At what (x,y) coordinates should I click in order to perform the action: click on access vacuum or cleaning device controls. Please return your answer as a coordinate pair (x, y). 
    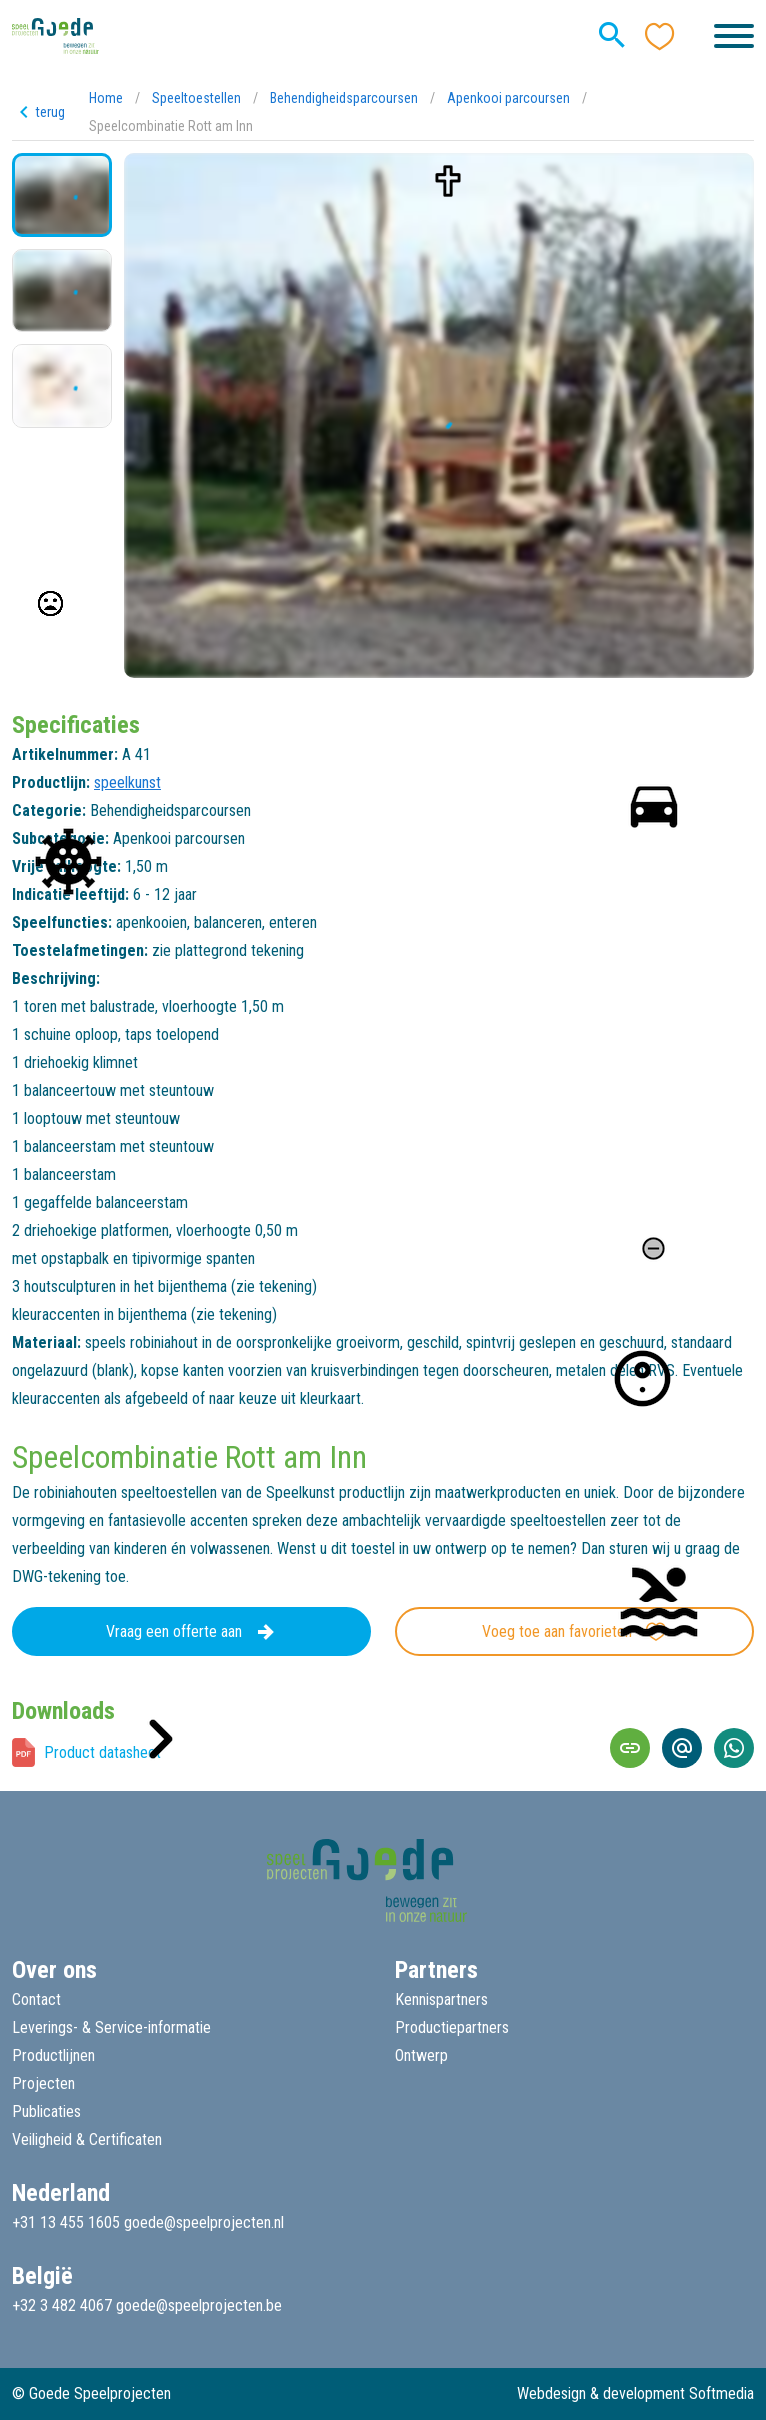
    Looking at the image, I should click on (642, 1378).